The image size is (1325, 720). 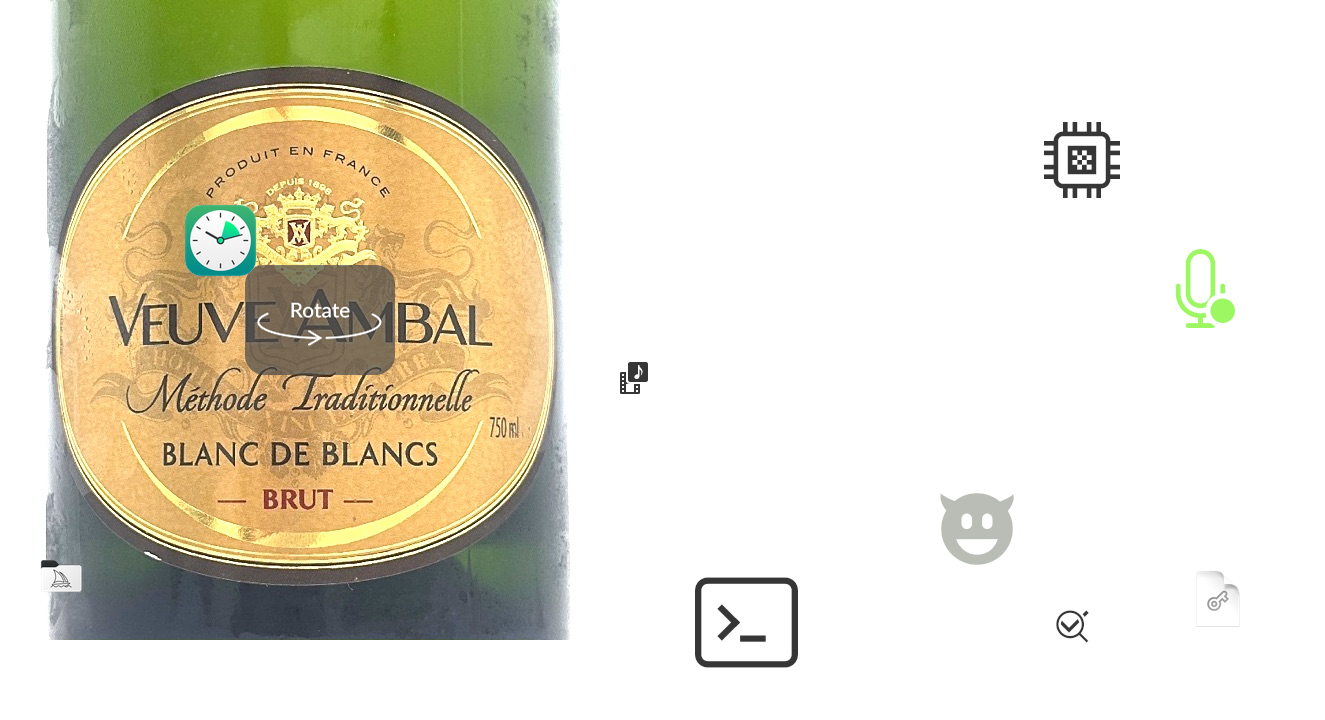 I want to click on slack authentication or login key, so click(x=1218, y=600).